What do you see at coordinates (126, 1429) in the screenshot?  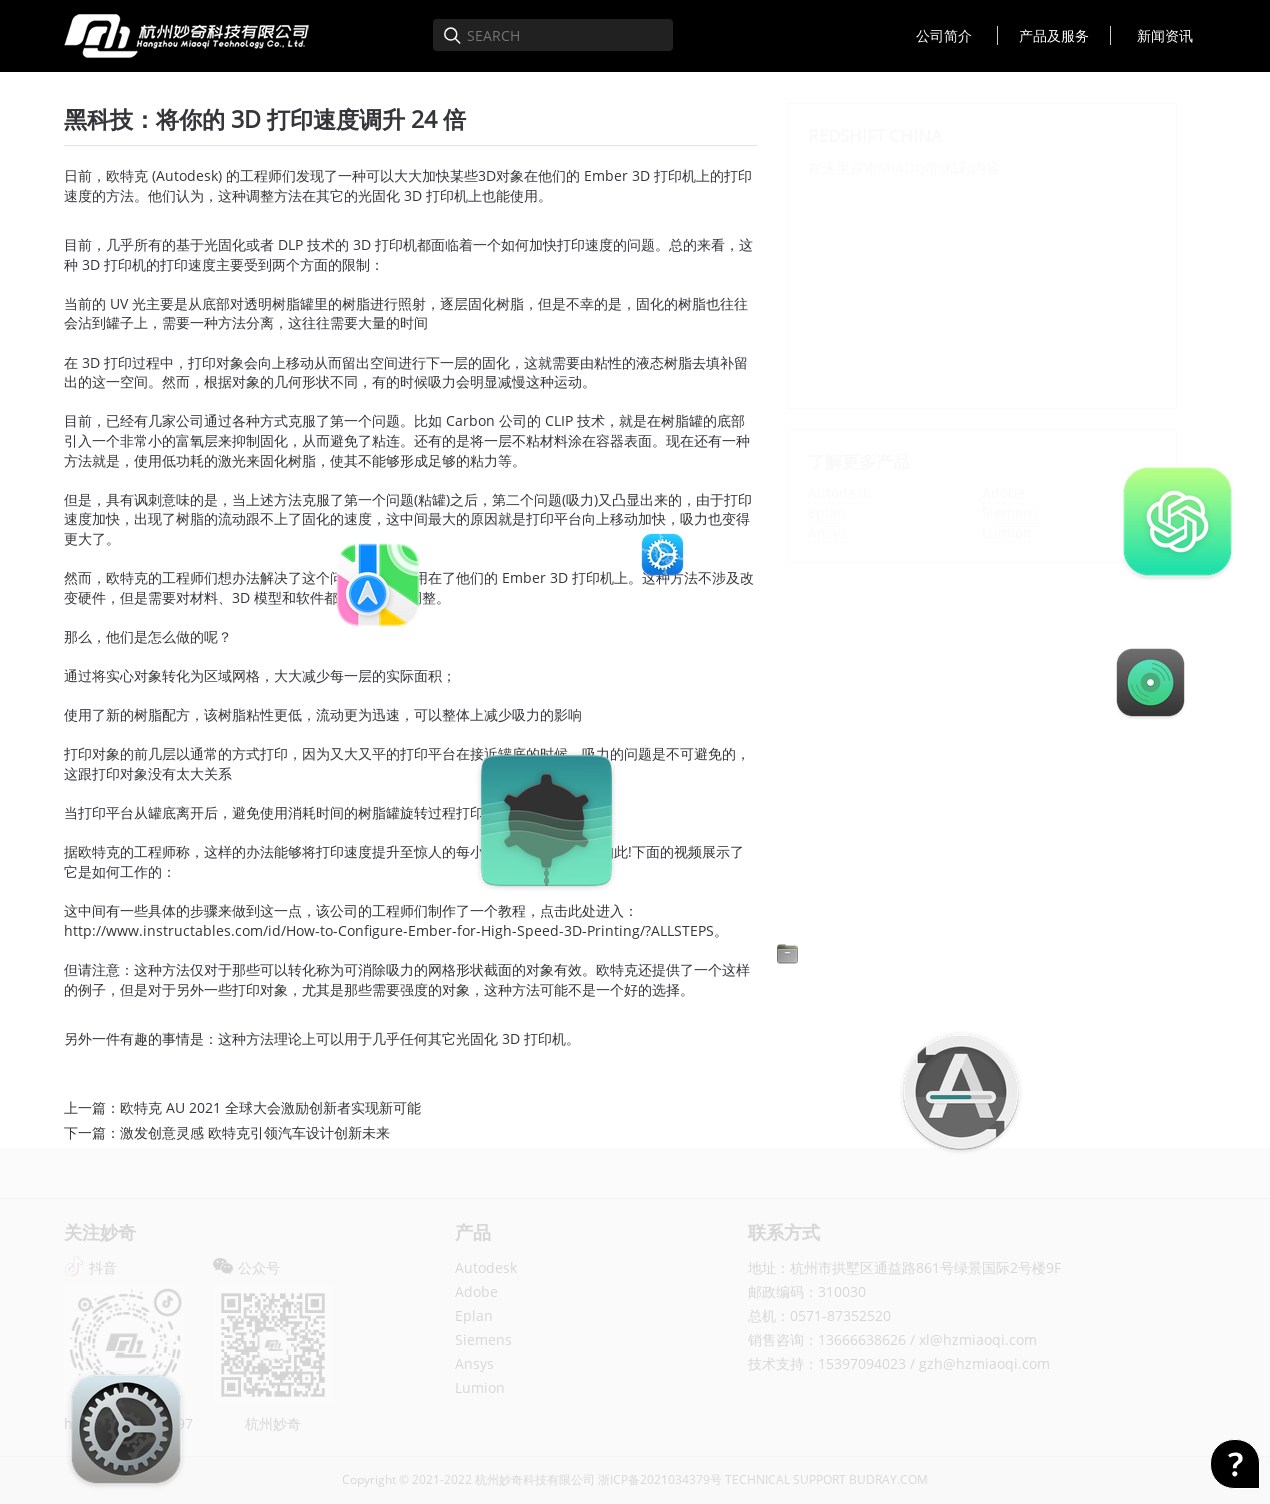 I see `open system preferences or settings` at bounding box center [126, 1429].